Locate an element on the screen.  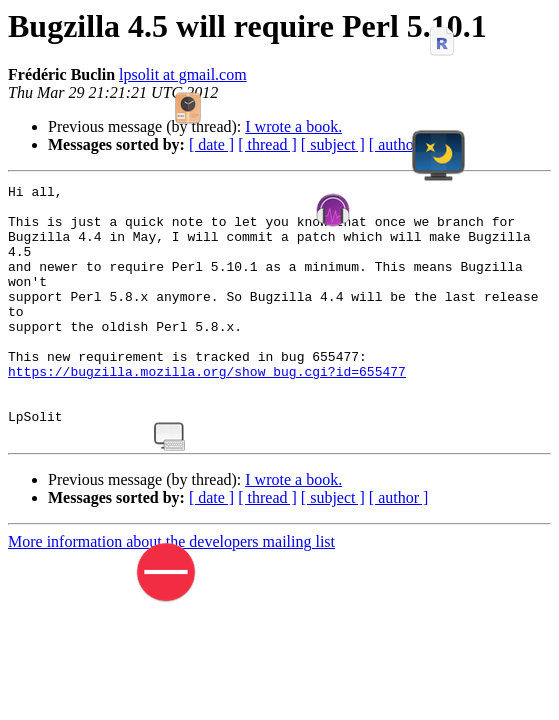
audio output device connected is located at coordinates (333, 210).